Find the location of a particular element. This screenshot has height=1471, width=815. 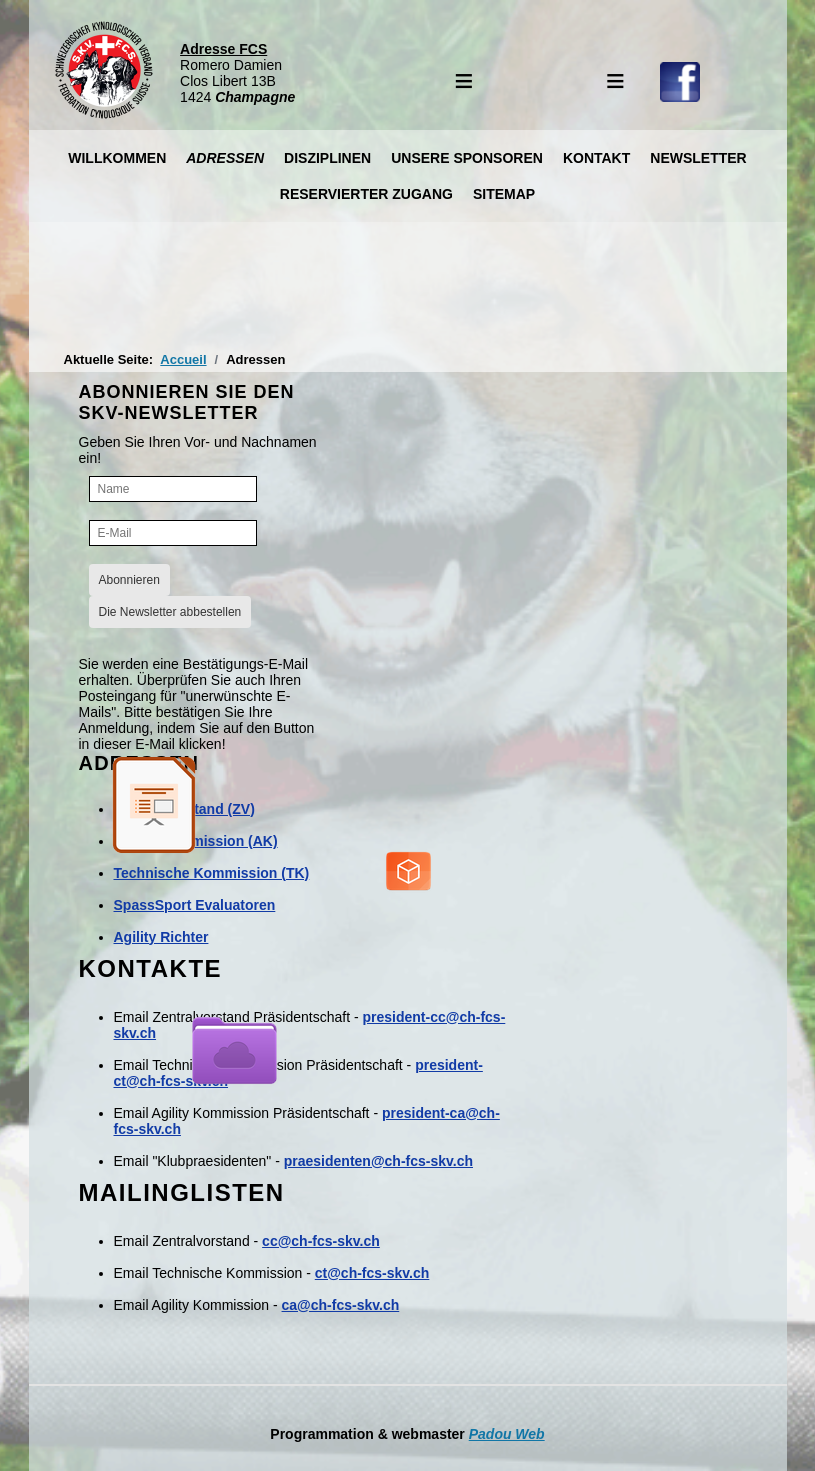

open a 3D model file in STL binary format is located at coordinates (408, 869).